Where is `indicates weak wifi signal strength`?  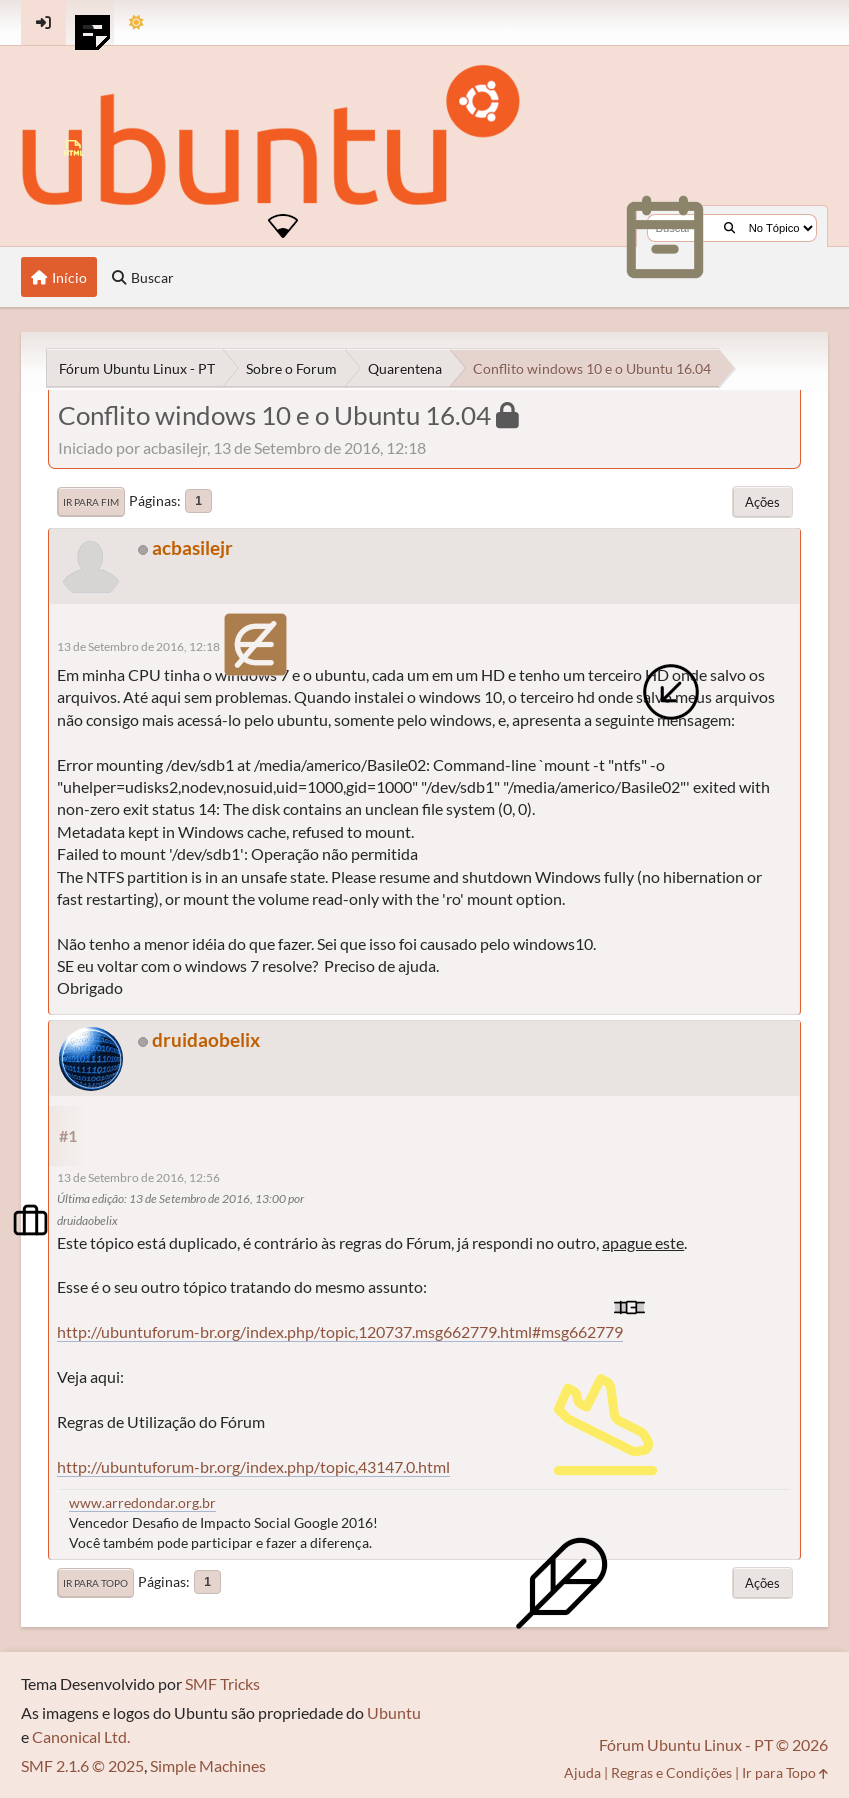 indicates weak wifi signal strength is located at coordinates (283, 226).